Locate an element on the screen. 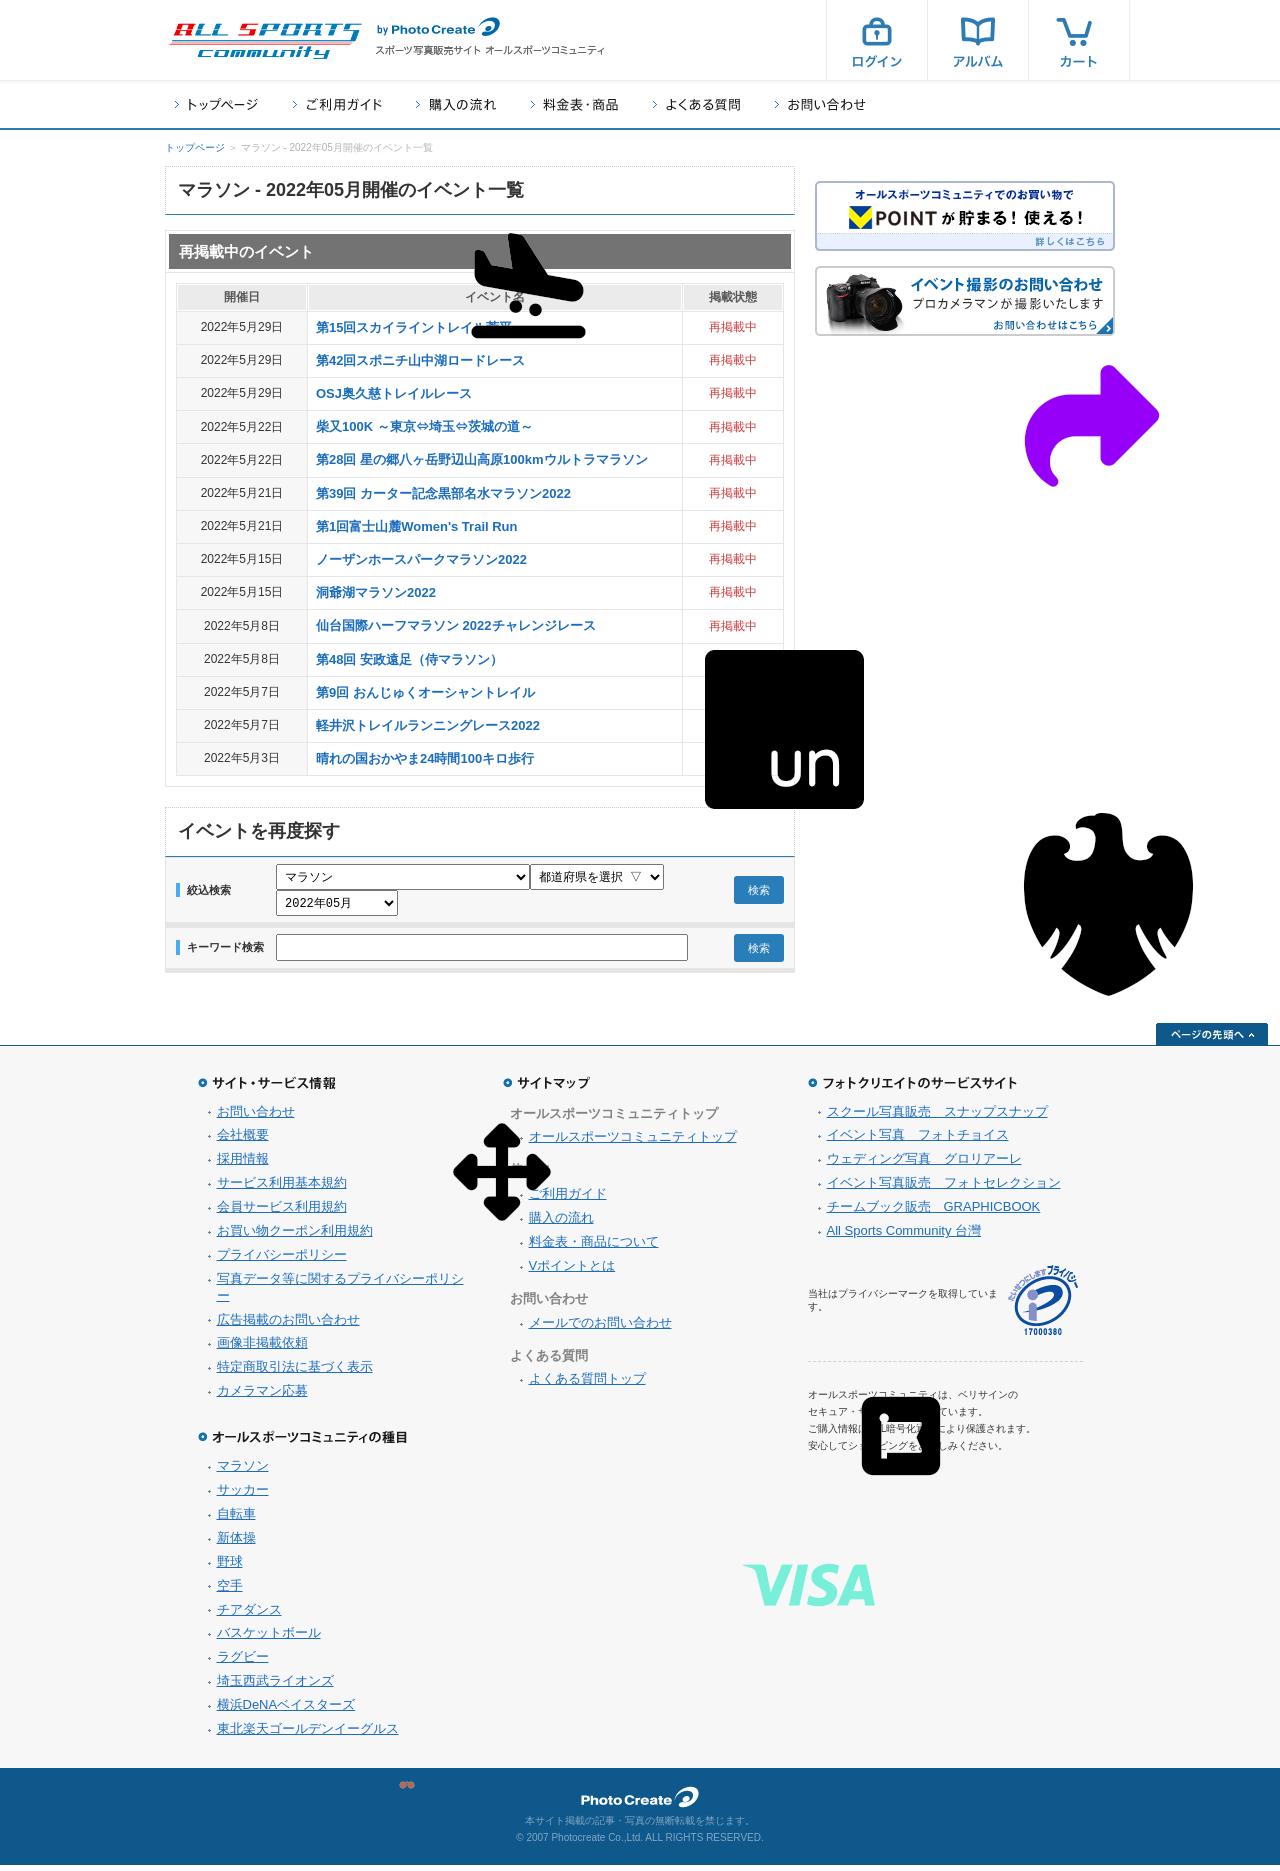 The width and height of the screenshot is (1280, 1871). enable reading mode is located at coordinates (407, 1785).